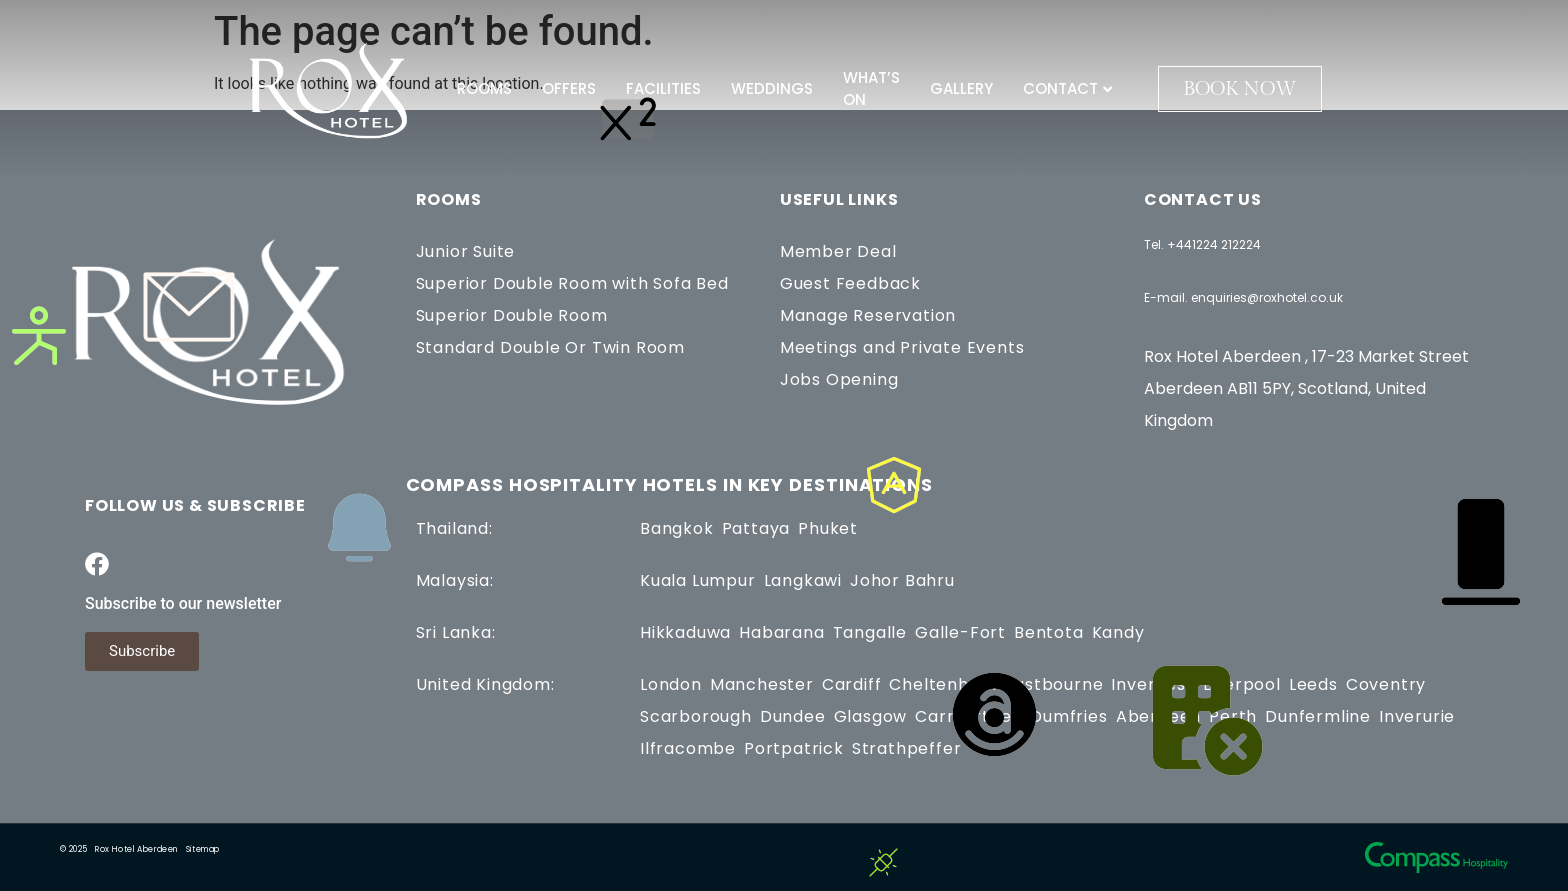  Describe the element at coordinates (894, 484) in the screenshot. I see `Angular framework logo` at that location.